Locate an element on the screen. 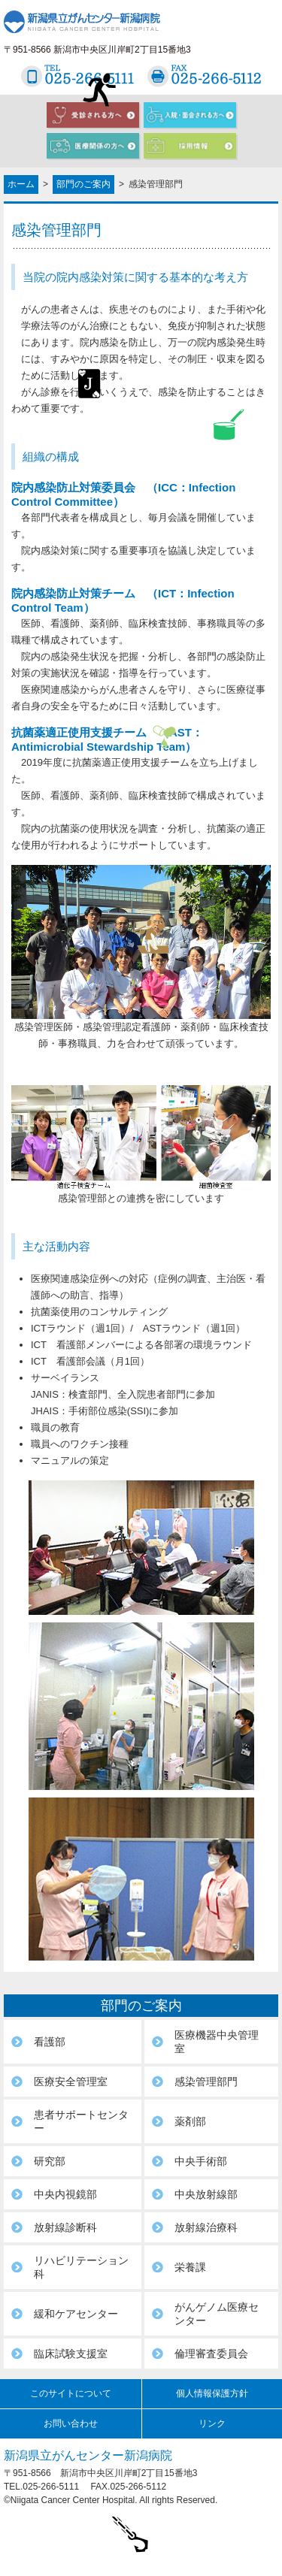 The width and height of the screenshot is (282, 2576). indicates medication dosage or liquid medicine is located at coordinates (164, 736).